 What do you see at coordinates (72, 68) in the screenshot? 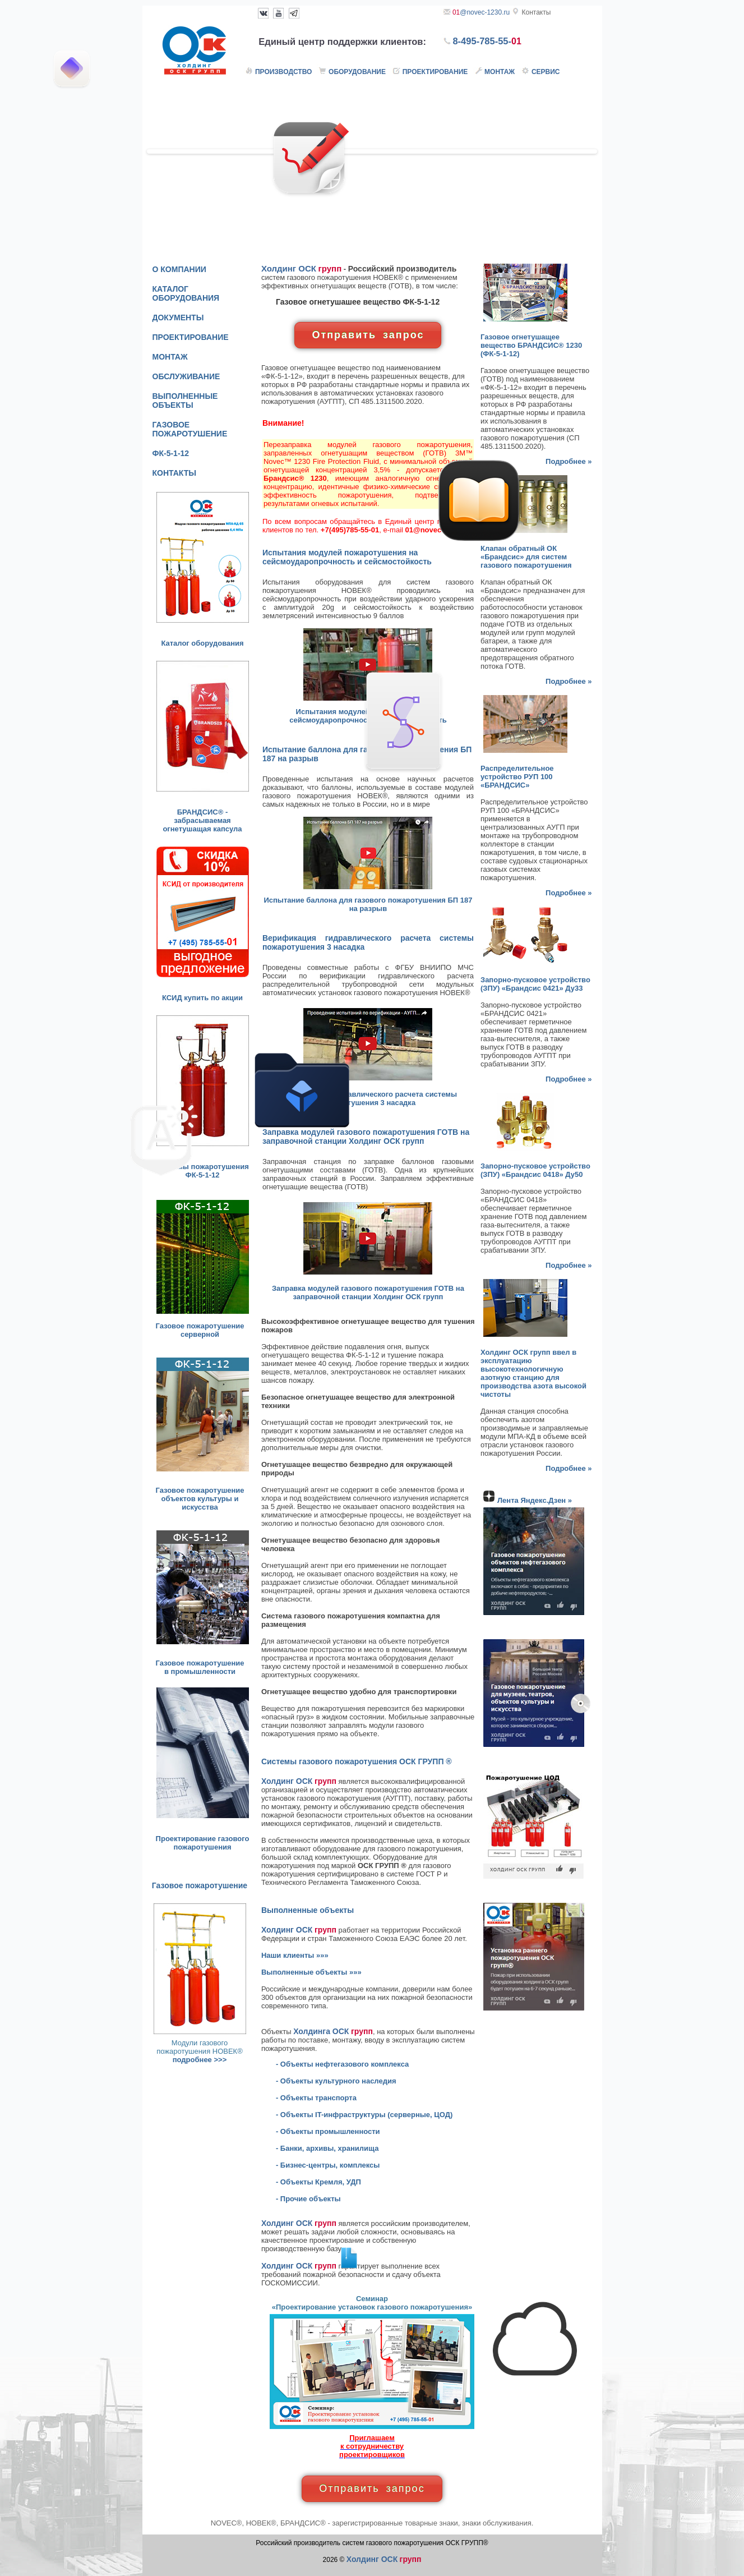
I see `open proton pass password manager` at bounding box center [72, 68].